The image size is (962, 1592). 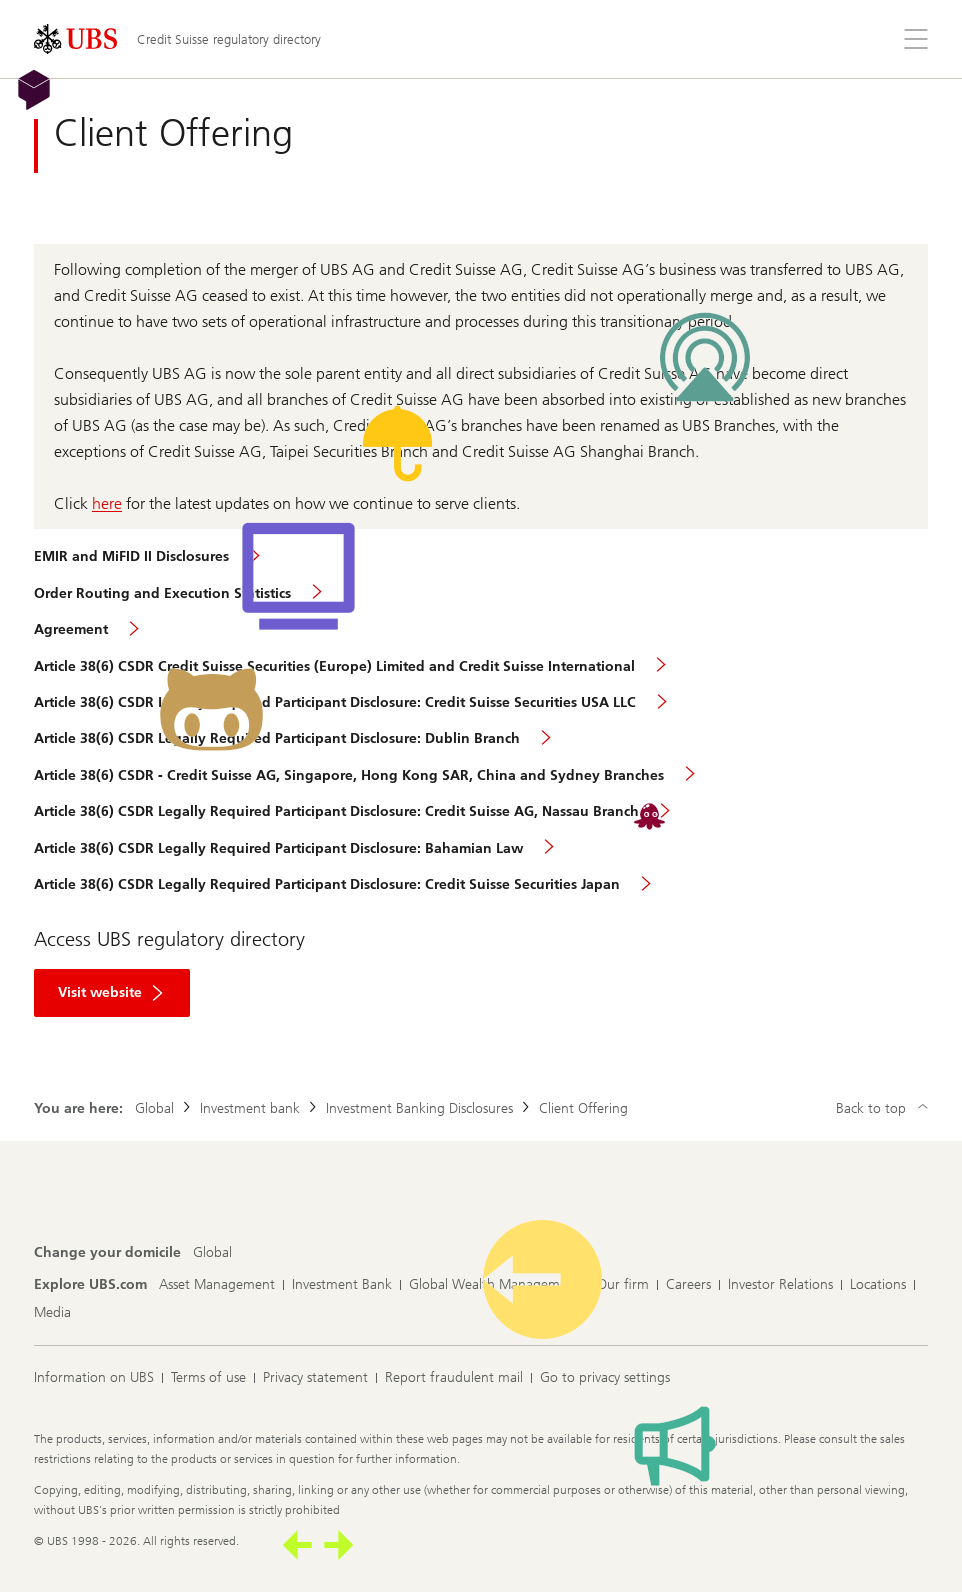 I want to click on log out of your account, so click(x=542, y=1279).